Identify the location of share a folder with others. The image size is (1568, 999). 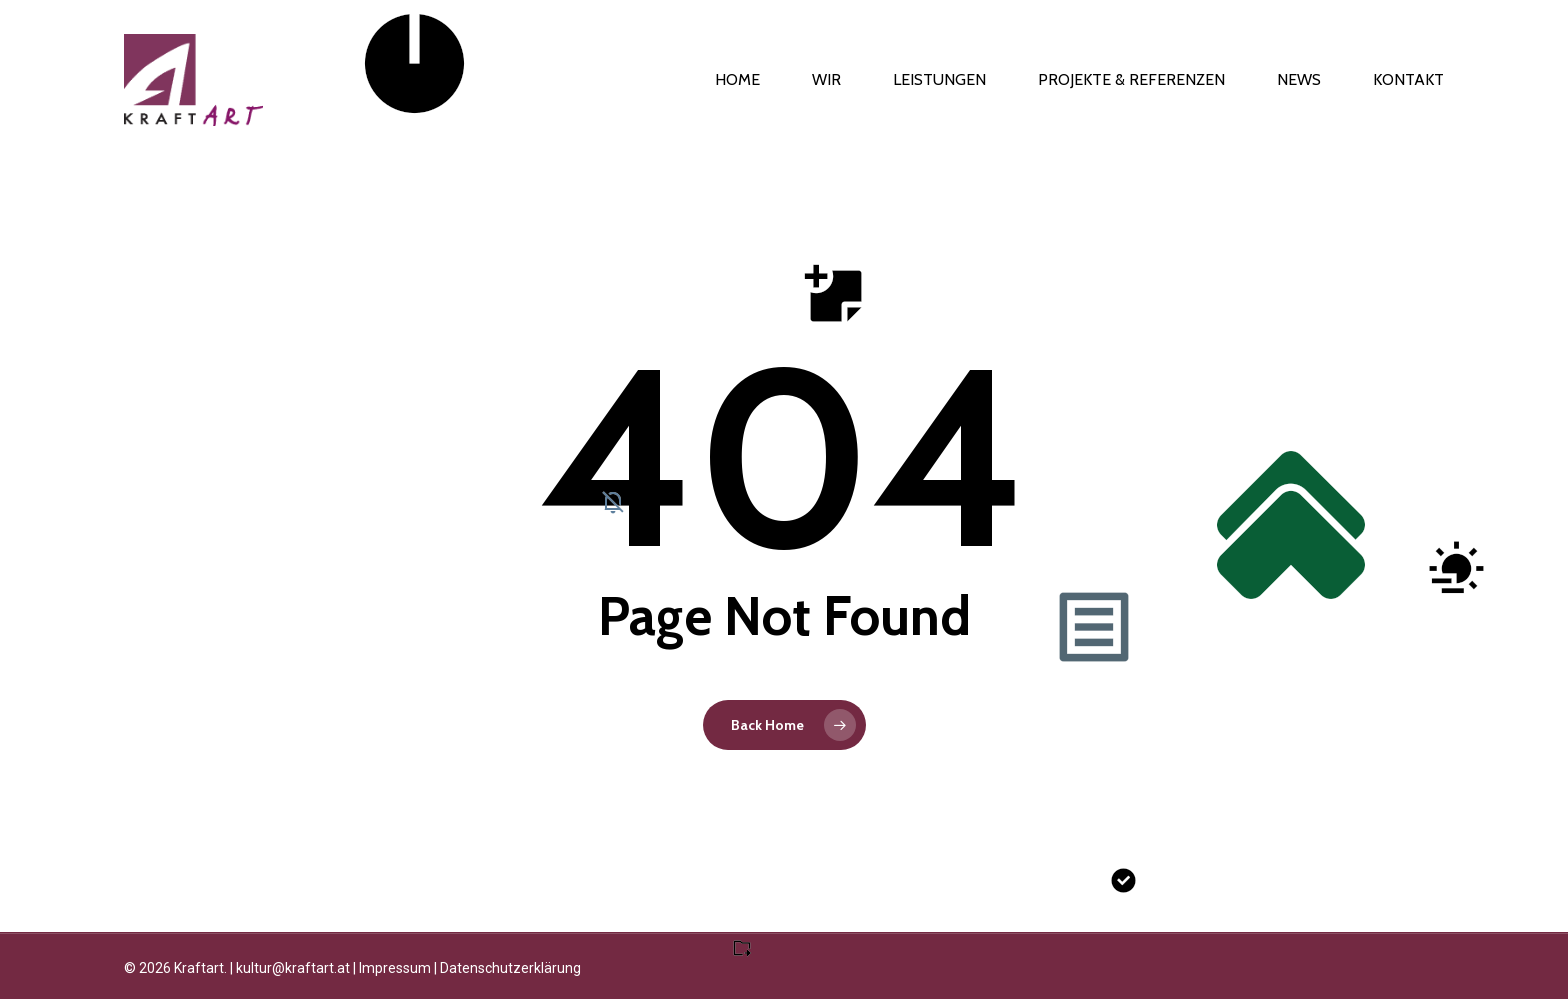
(742, 948).